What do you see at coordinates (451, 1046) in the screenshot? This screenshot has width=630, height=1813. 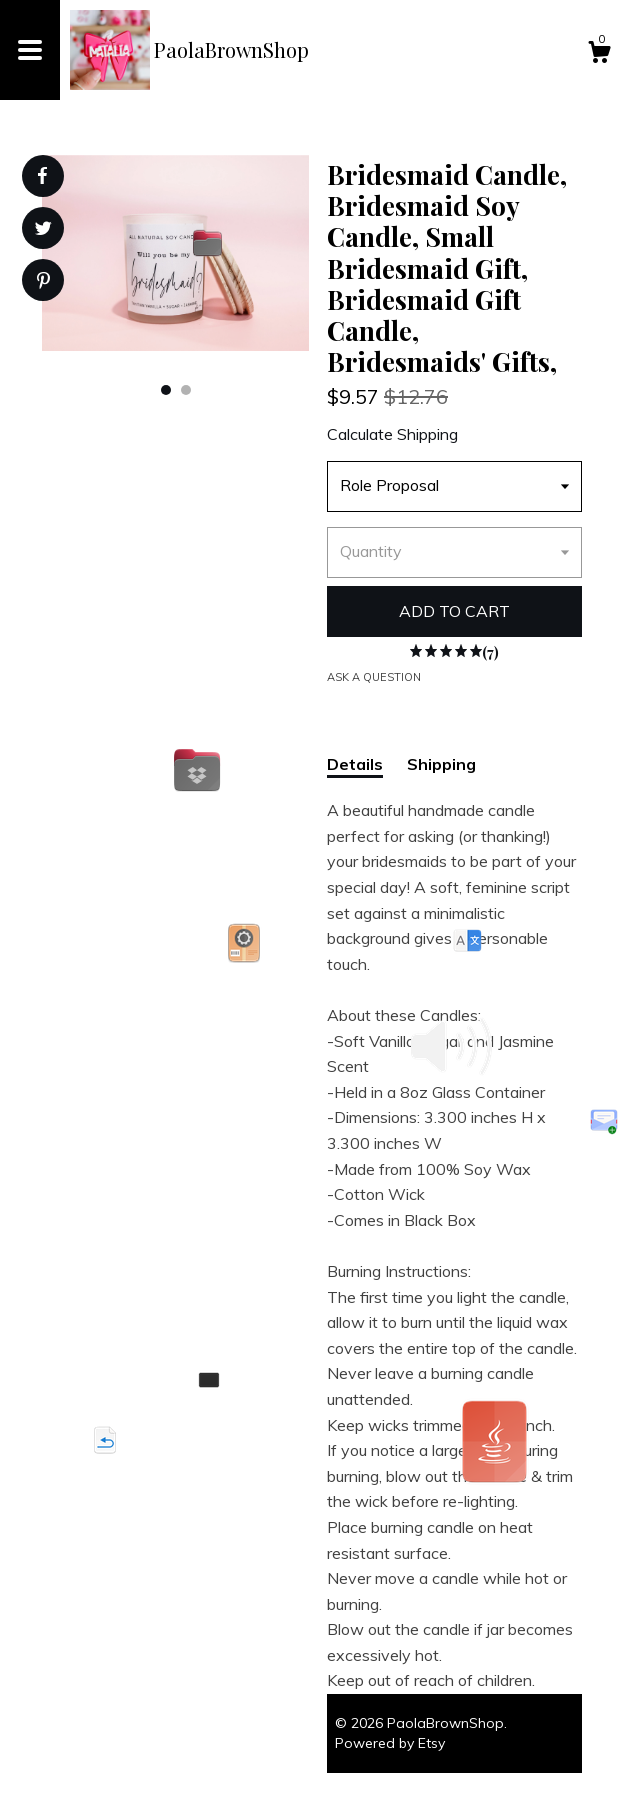 I see `indicates volume is set to high` at bounding box center [451, 1046].